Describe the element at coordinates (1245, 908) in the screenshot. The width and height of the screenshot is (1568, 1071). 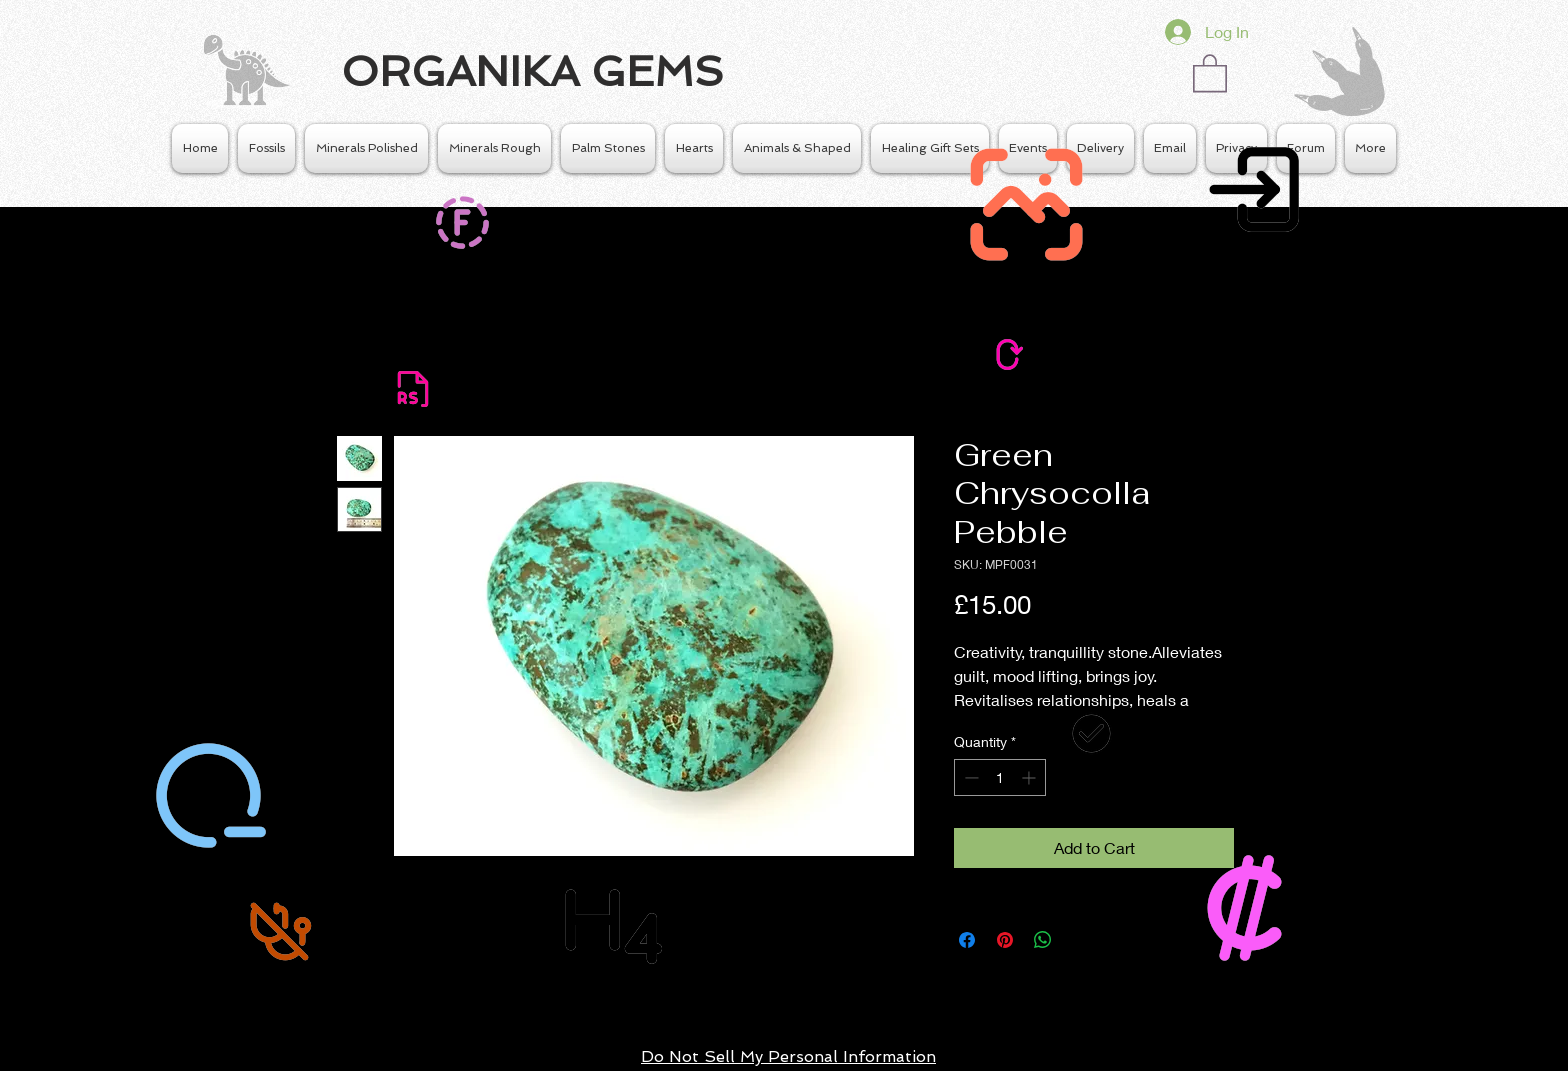
I see `indicates Costa Rican colón currency` at that location.